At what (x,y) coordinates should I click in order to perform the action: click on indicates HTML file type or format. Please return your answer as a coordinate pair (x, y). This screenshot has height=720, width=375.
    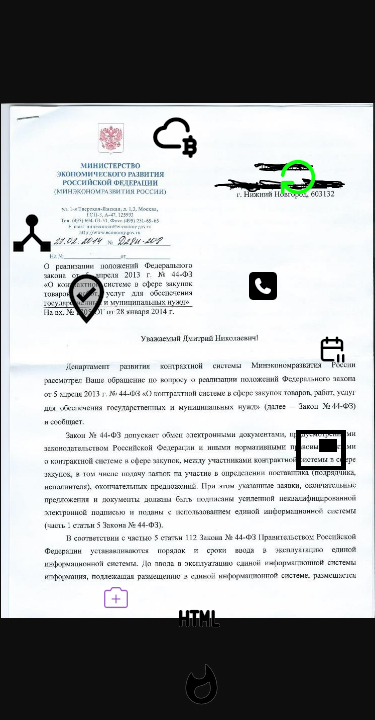
    Looking at the image, I should click on (199, 618).